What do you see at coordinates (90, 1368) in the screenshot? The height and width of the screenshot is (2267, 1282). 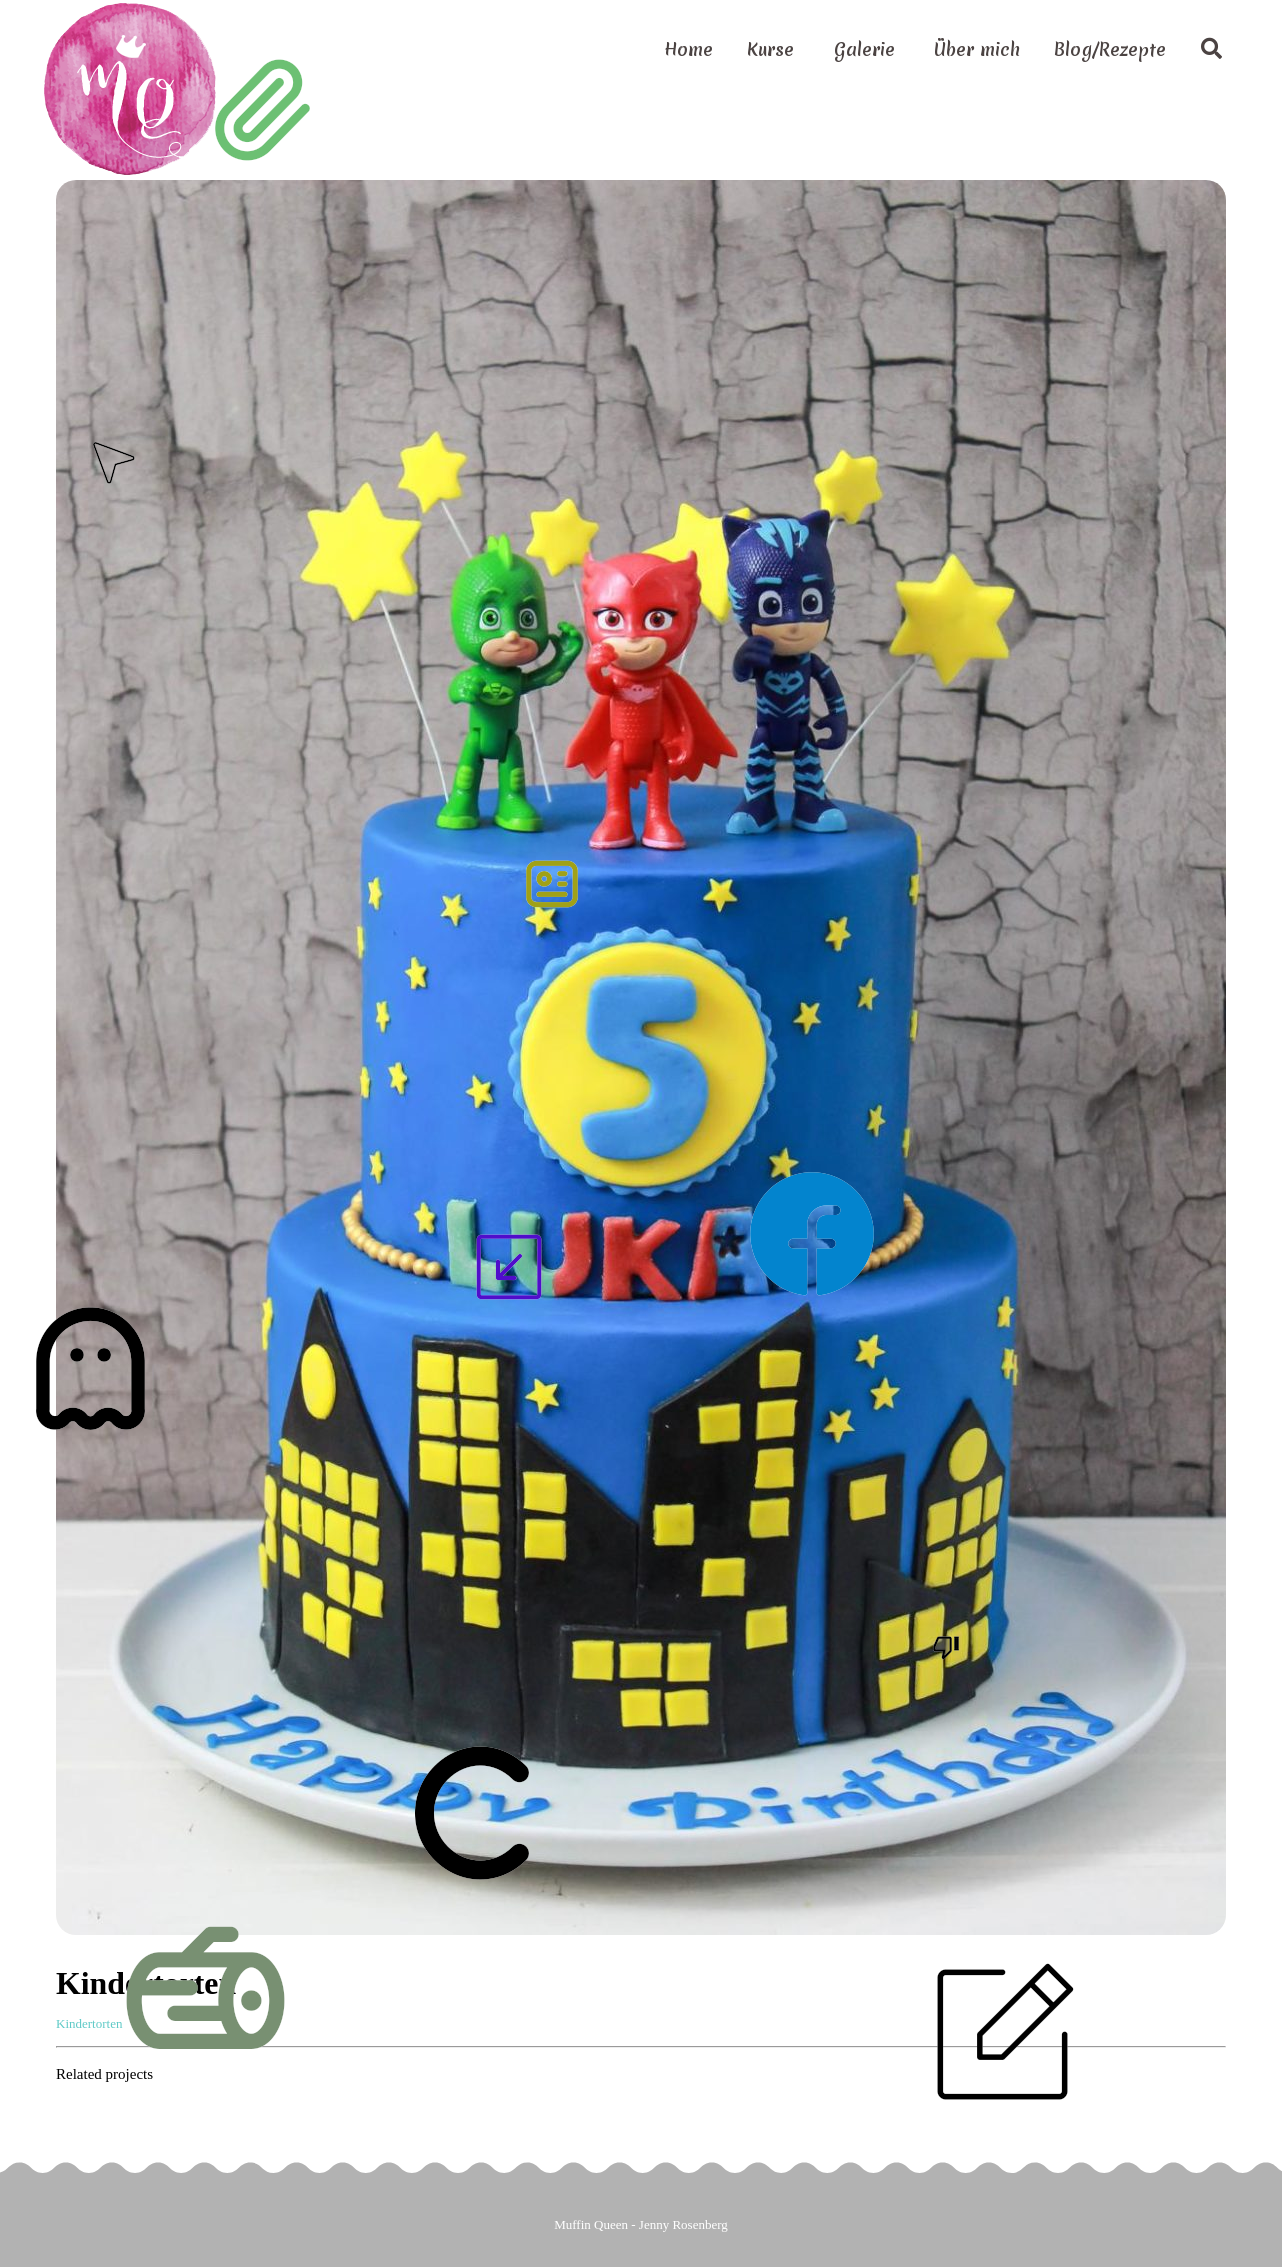 I see `toggle ghost mode or invisible status` at bounding box center [90, 1368].